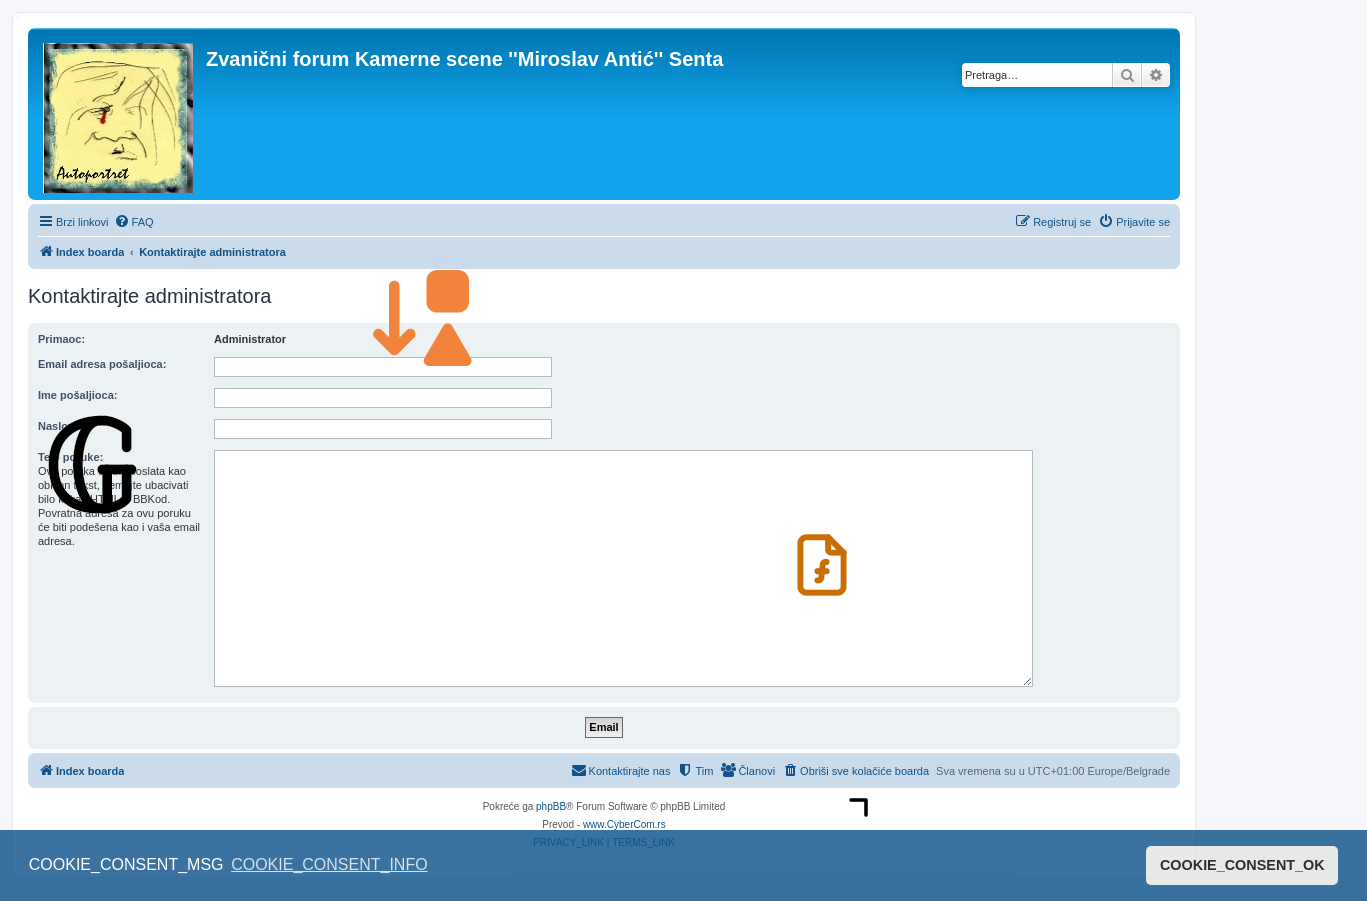 Image resolution: width=1367 pixels, height=901 pixels. I want to click on link to The Guardian news website, so click(92, 464).